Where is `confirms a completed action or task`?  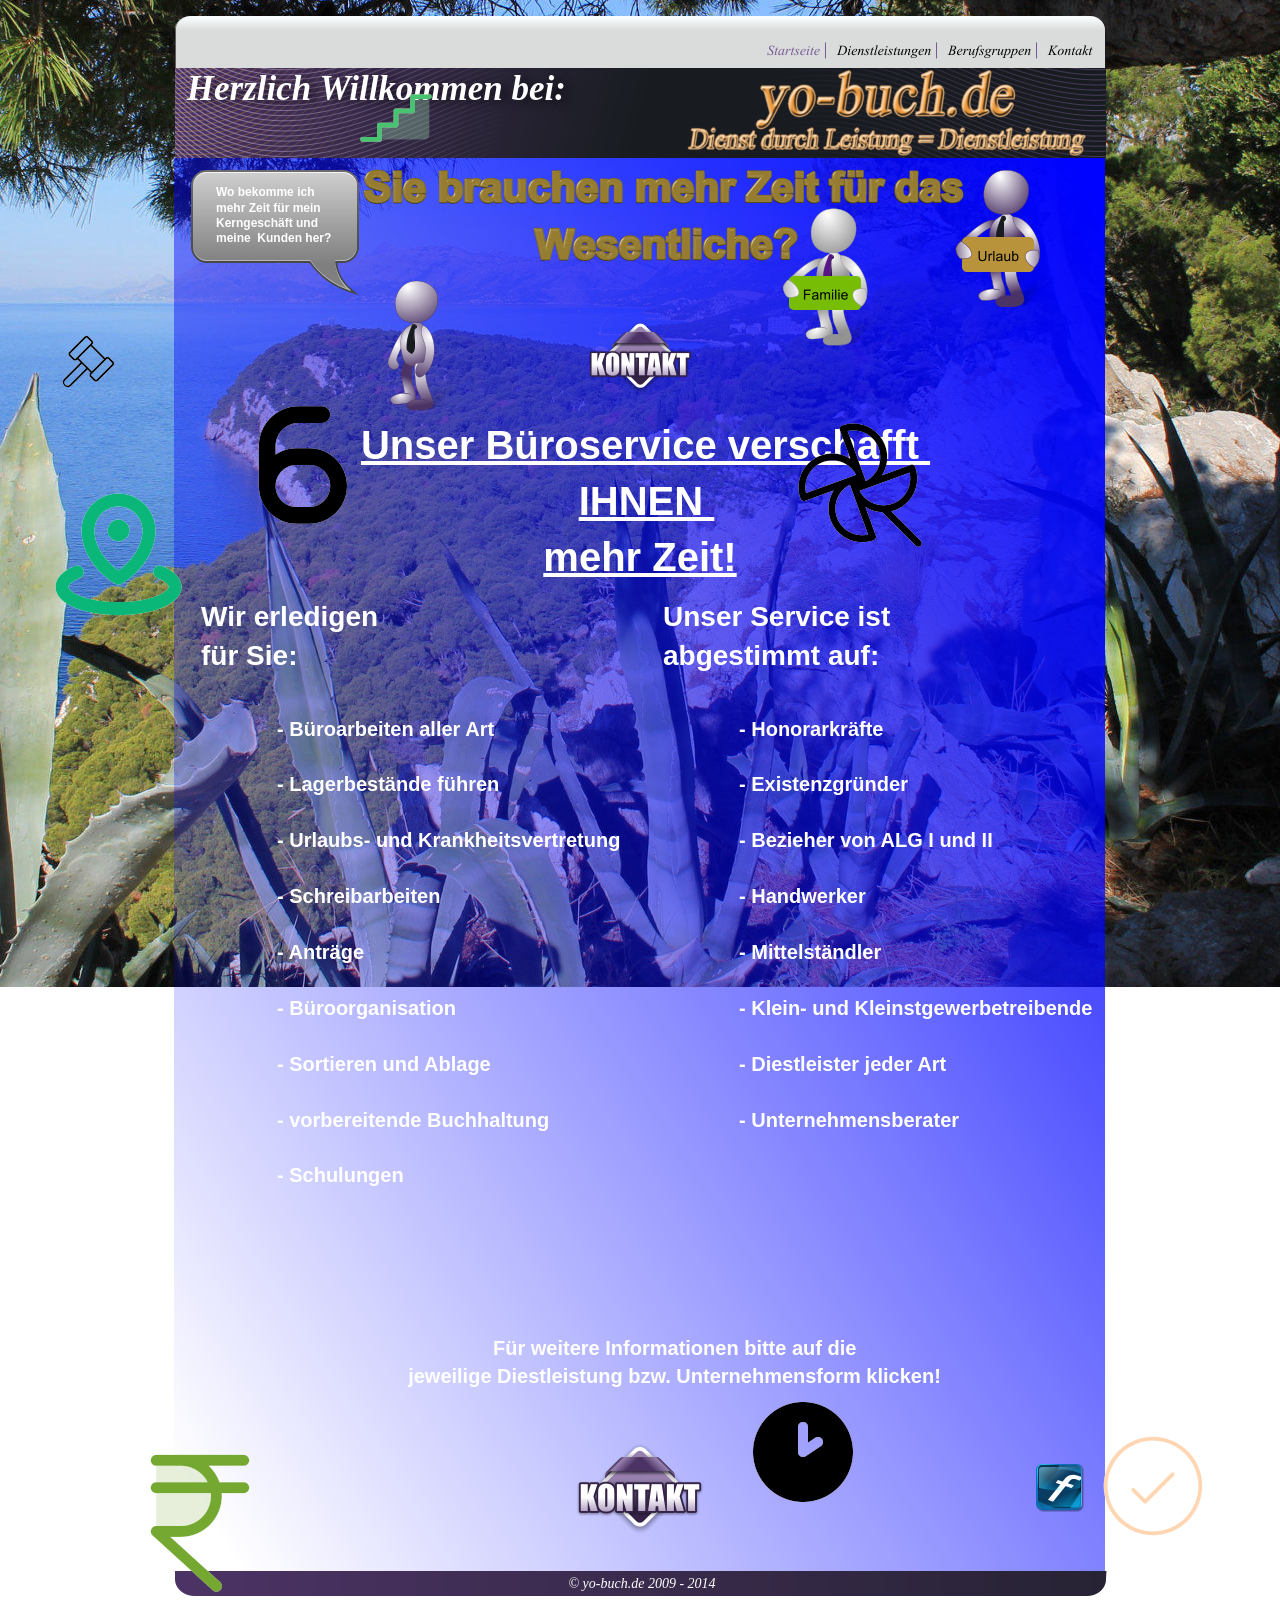
confirms a completed action or task is located at coordinates (1153, 1486).